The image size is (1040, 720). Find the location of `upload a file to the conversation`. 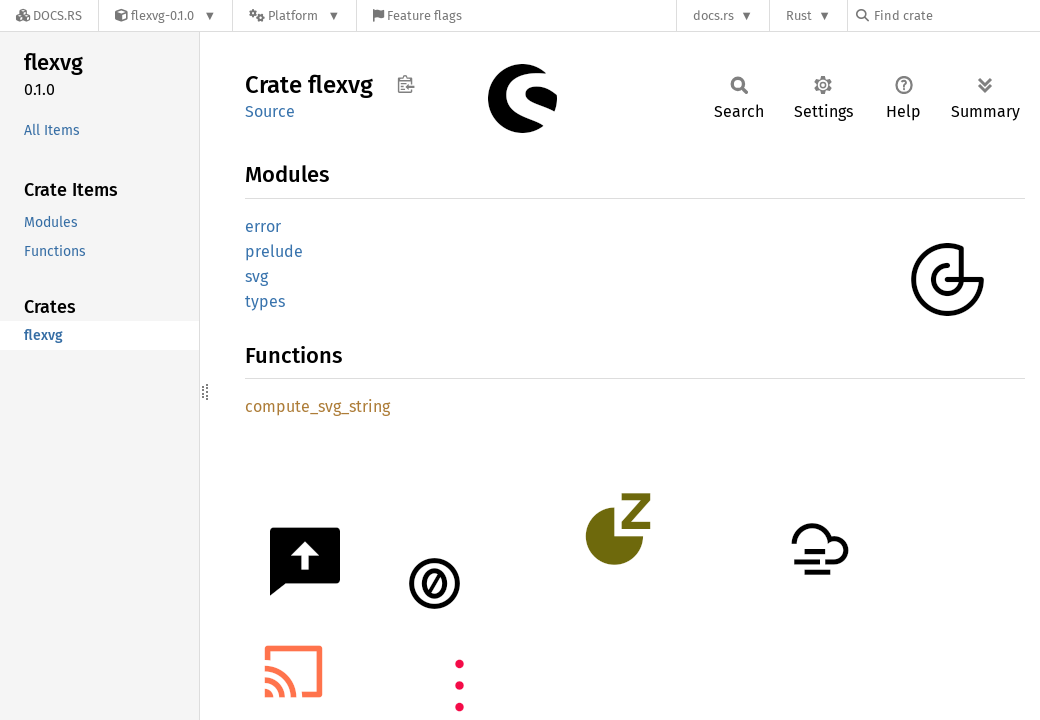

upload a file to the conversation is located at coordinates (305, 559).